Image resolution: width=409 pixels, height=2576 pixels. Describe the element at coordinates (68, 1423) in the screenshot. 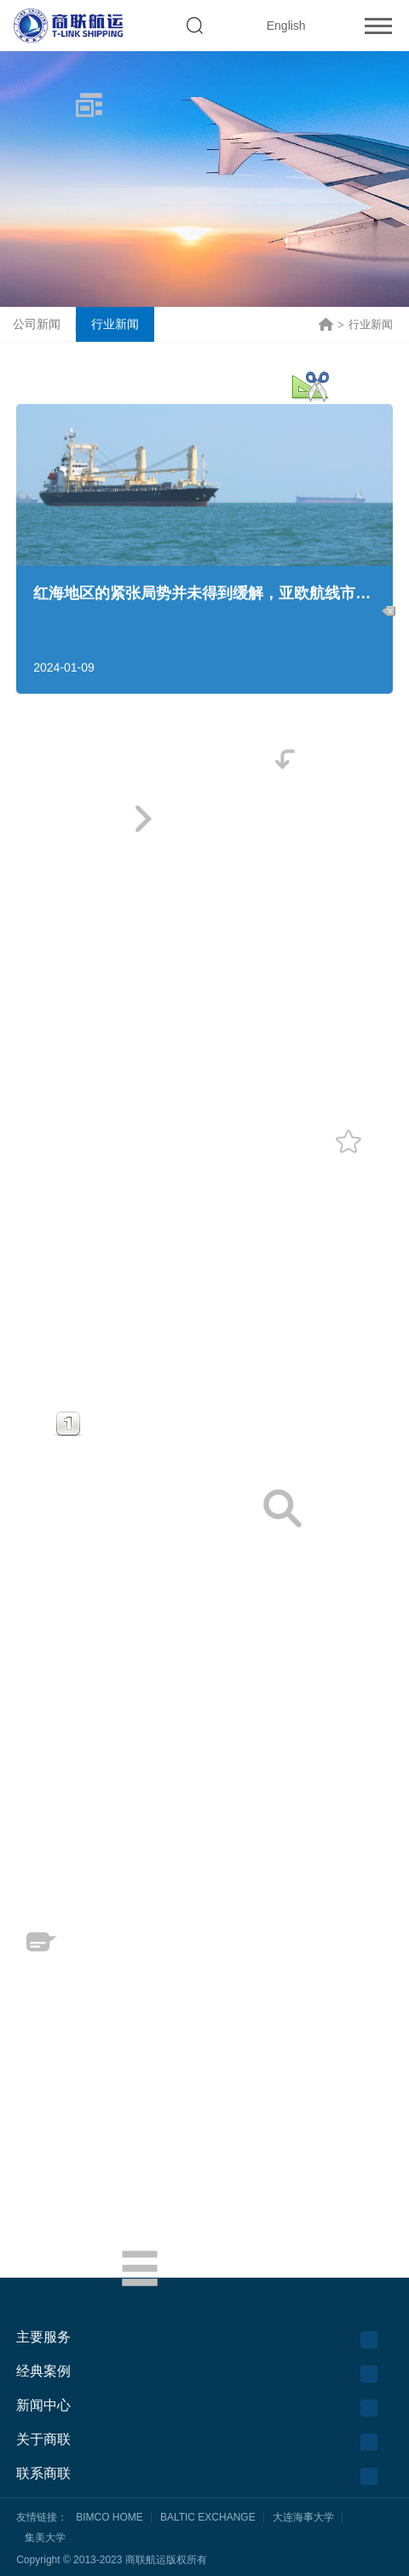

I see `reset zoom to 100% or original size` at that location.